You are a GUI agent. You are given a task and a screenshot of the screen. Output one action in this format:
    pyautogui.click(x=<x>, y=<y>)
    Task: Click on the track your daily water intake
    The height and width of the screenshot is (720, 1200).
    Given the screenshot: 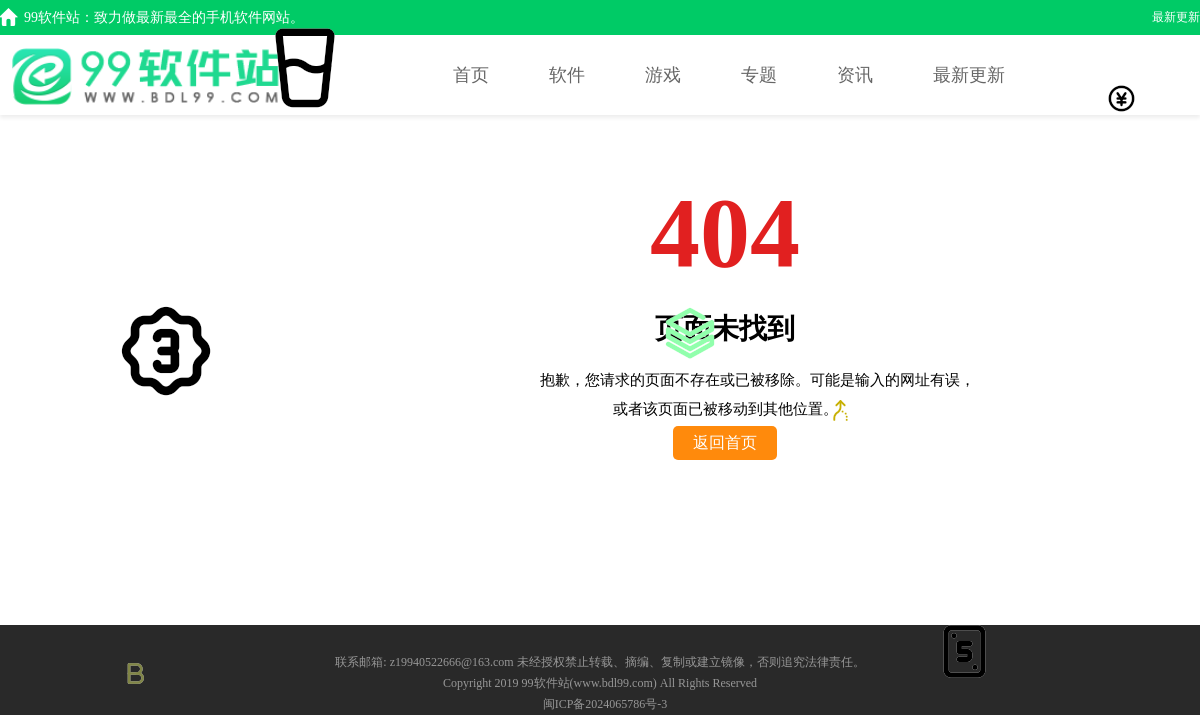 What is the action you would take?
    pyautogui.click(x=305, y=66)
    